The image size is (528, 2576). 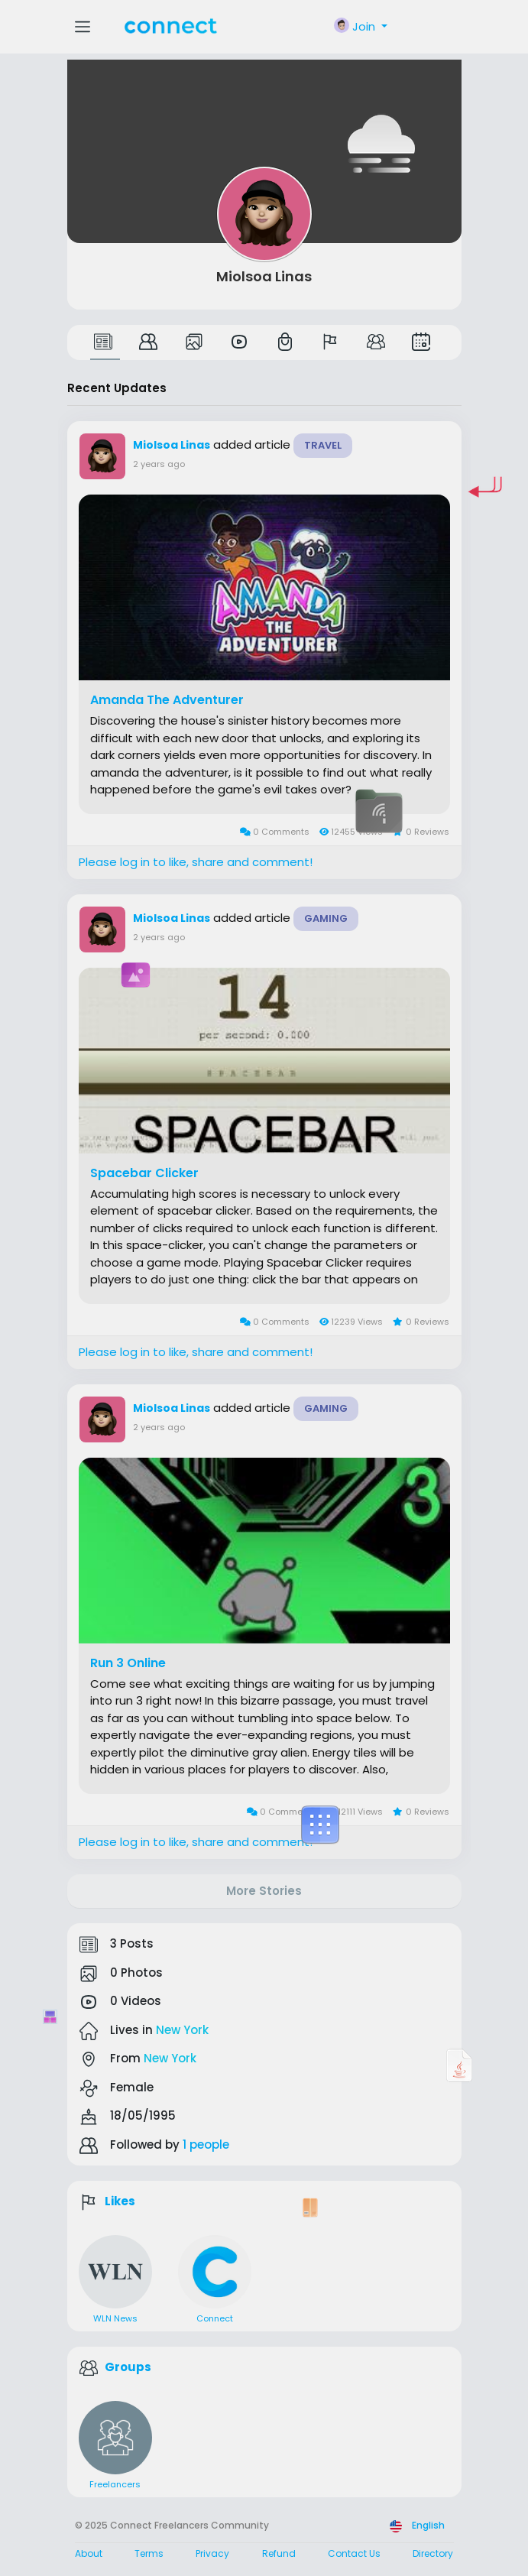 I want to click on a compressed archive or package file, so click(x=310, y=2208).